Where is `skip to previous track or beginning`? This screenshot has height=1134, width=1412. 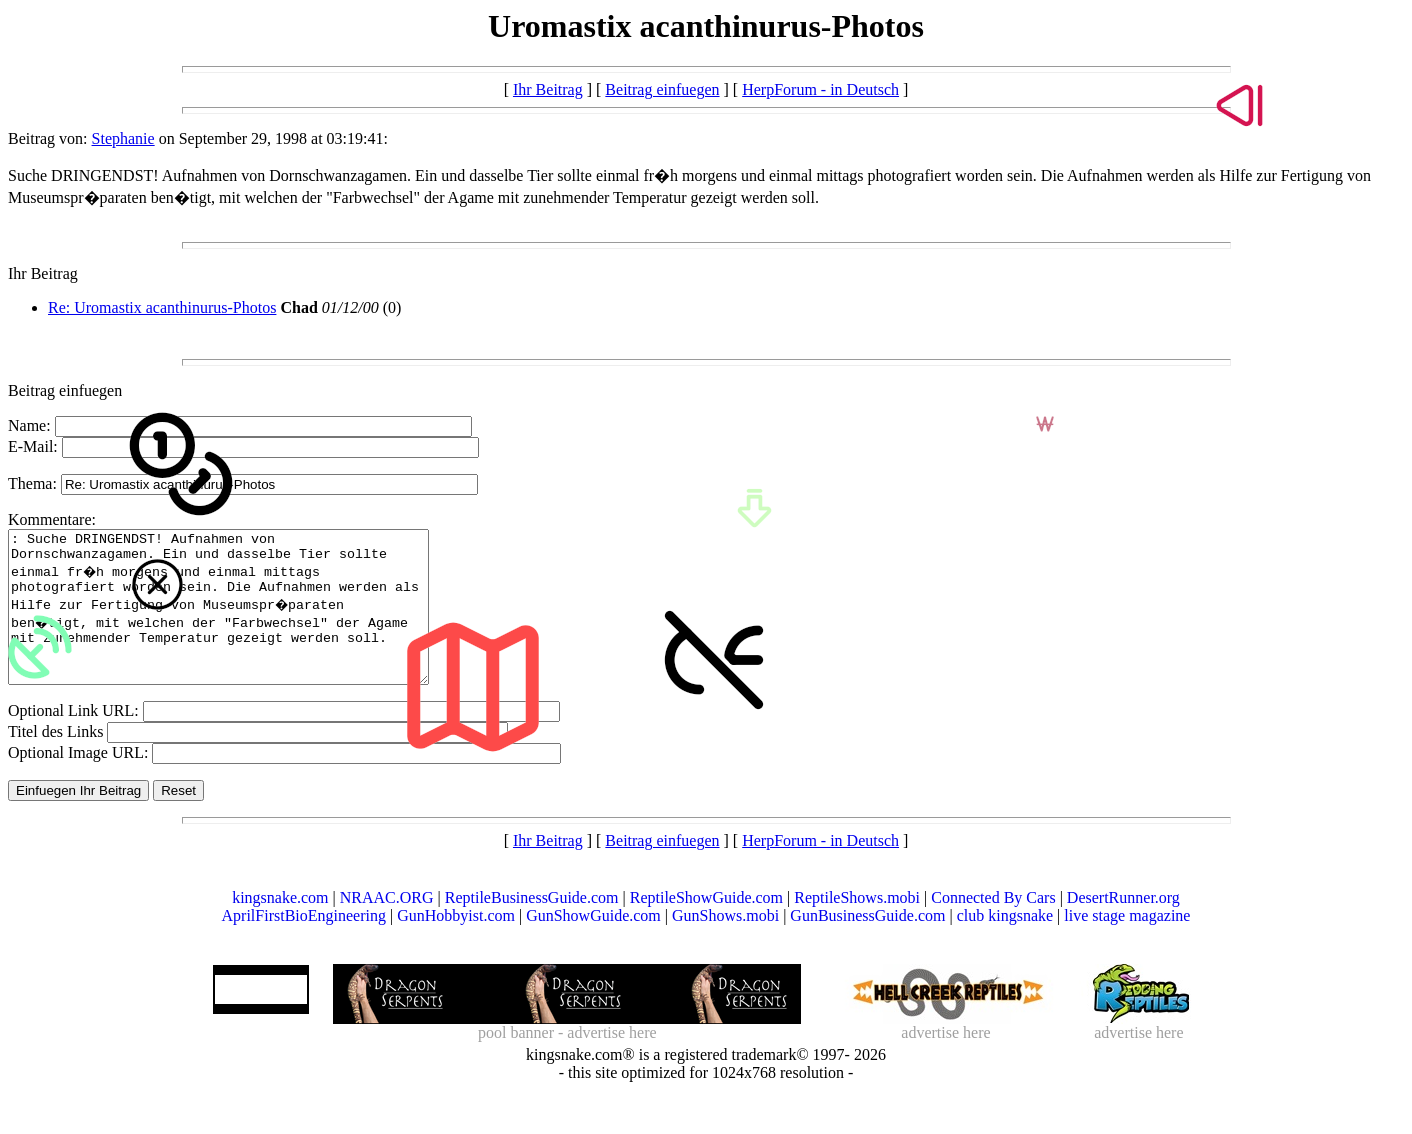 skip to previous track or beginning is located at coordinates (1239, 105).